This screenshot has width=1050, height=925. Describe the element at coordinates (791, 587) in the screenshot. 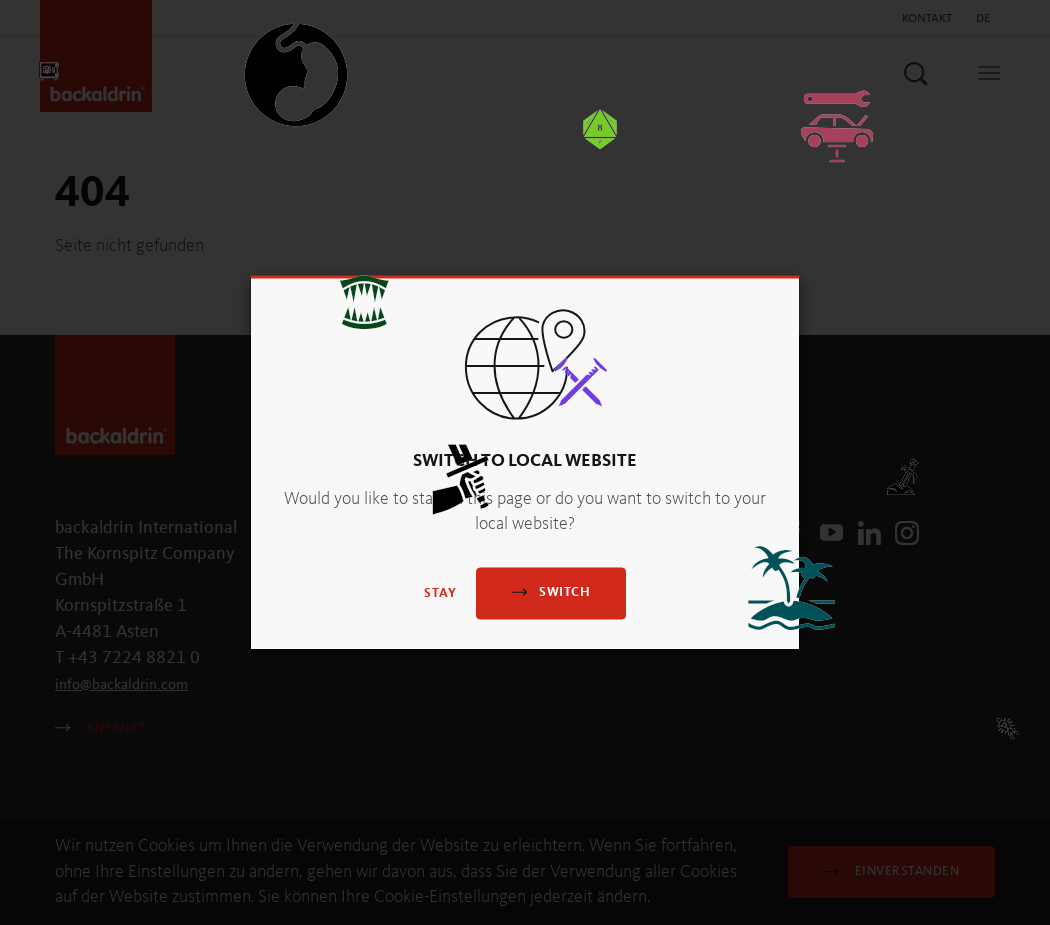

I see `navigate to island or beach location` at that location.